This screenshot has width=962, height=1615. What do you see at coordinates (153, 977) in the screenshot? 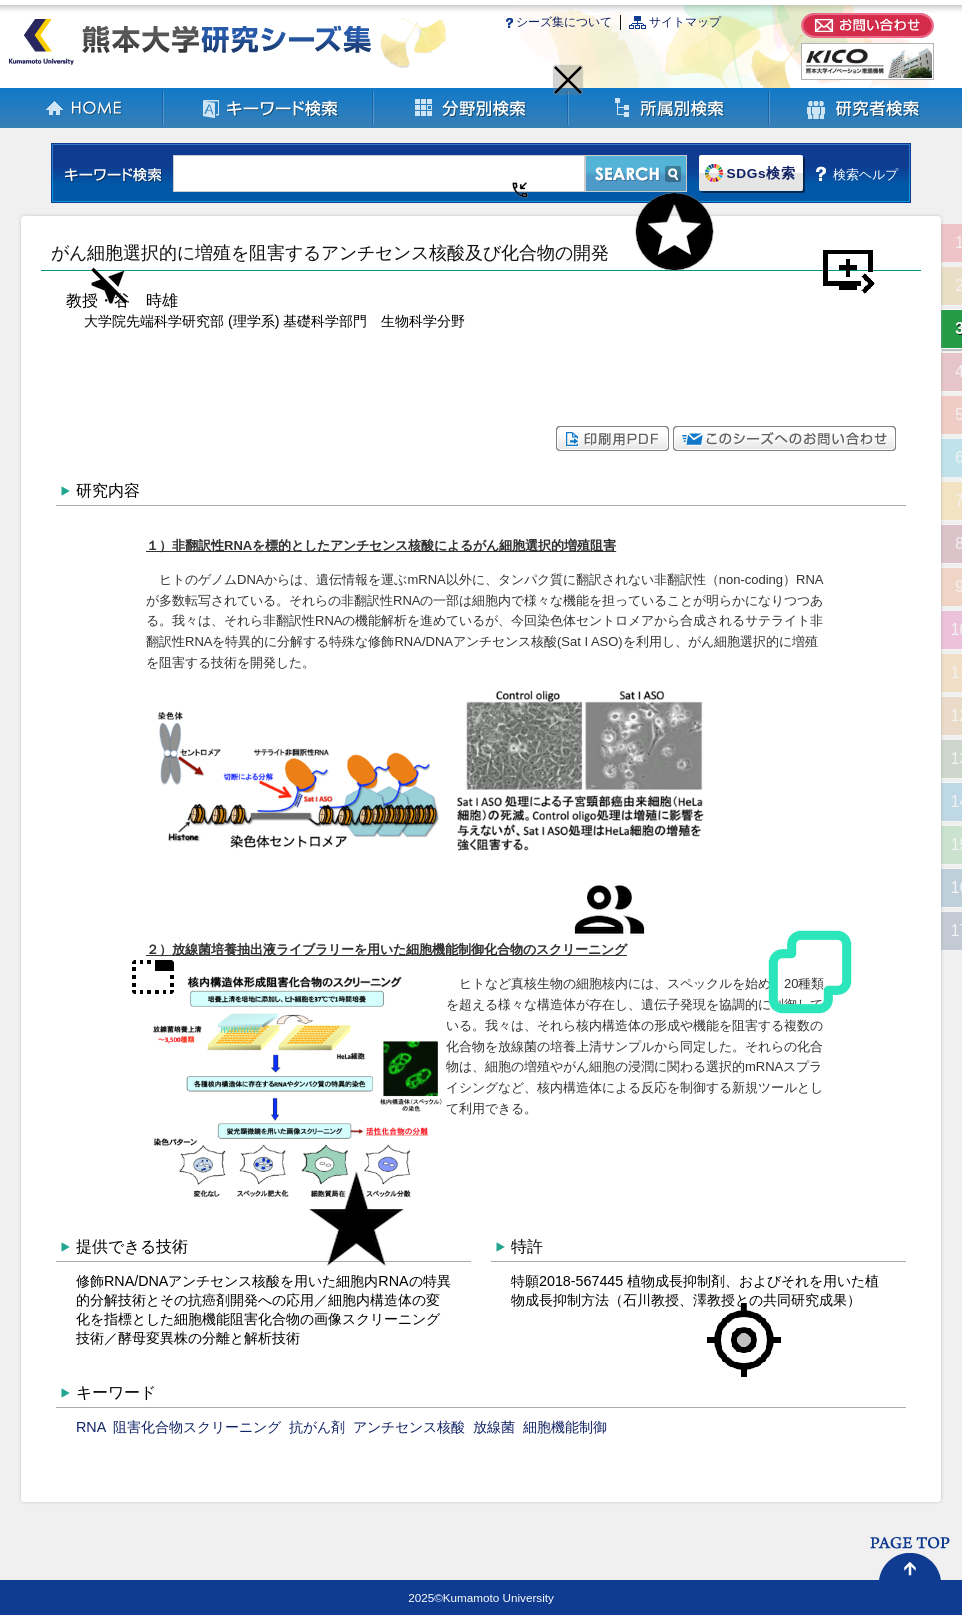
I see `an inactive or unselected browser tab` at bounding box center [153, 977].